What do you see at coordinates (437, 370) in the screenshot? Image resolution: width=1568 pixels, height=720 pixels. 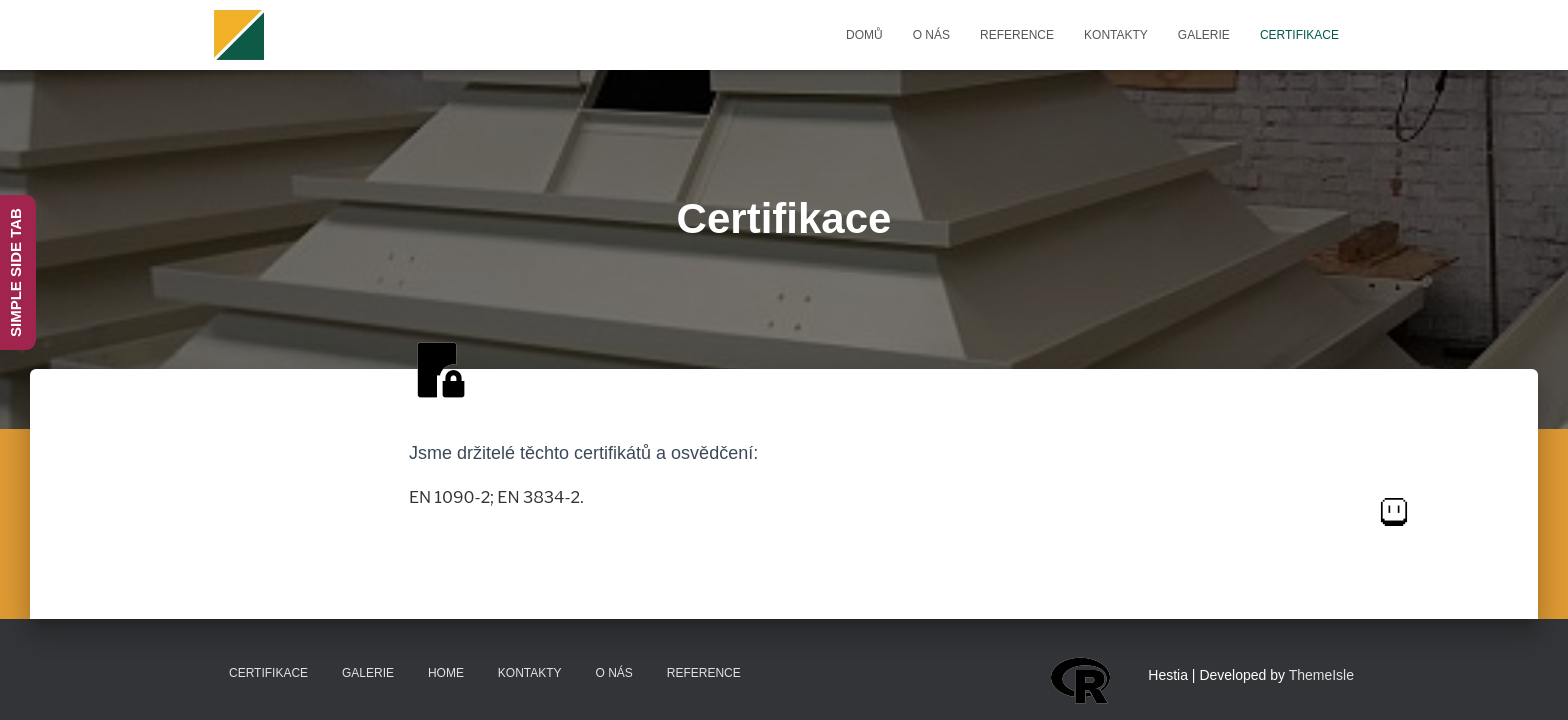 I see `indicates phone is locked or secured` at bounding box center [437, 370].